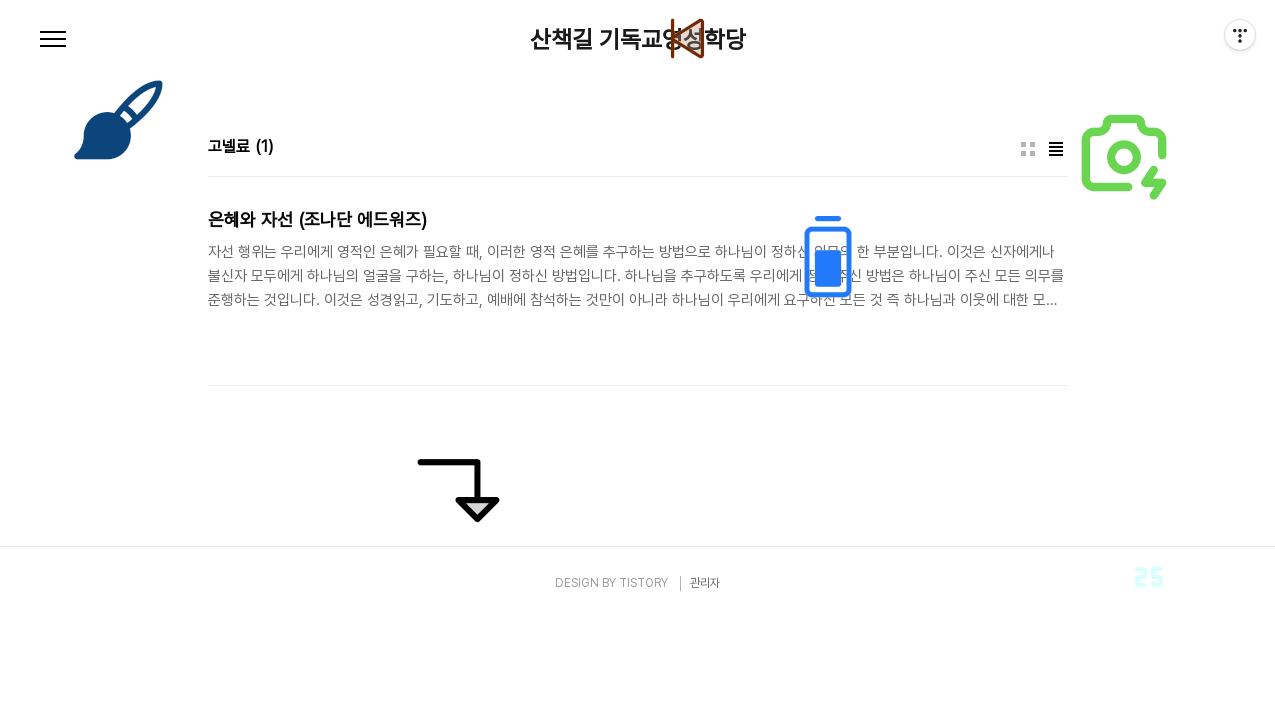 This screenshot has height=720, width=1275. I want to click on access drawing or painting tools, so click(121, 121).